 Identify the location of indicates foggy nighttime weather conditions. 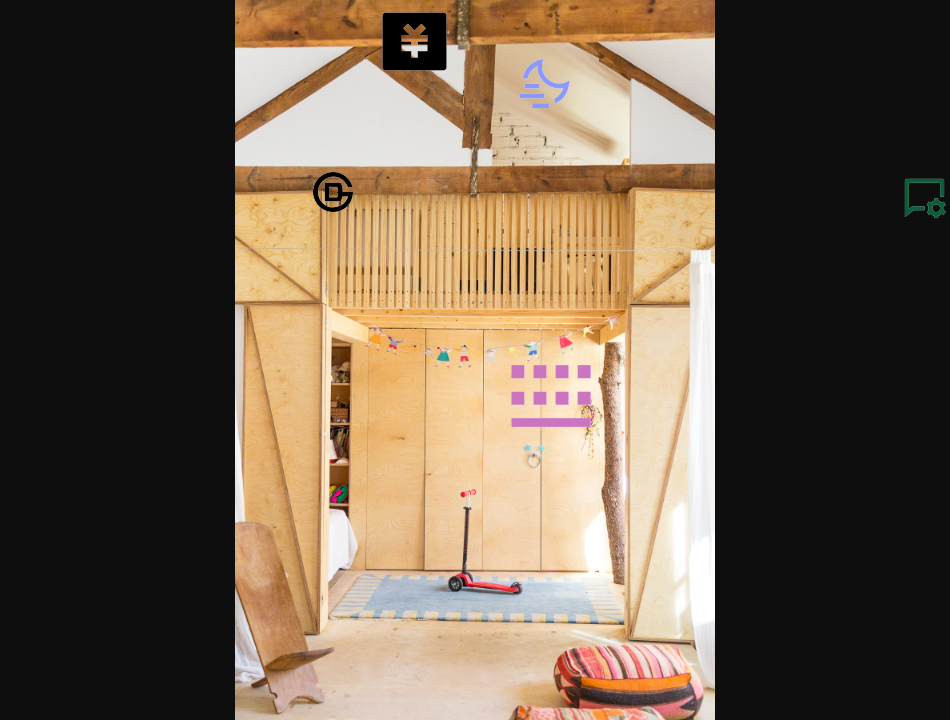
(544, 83).